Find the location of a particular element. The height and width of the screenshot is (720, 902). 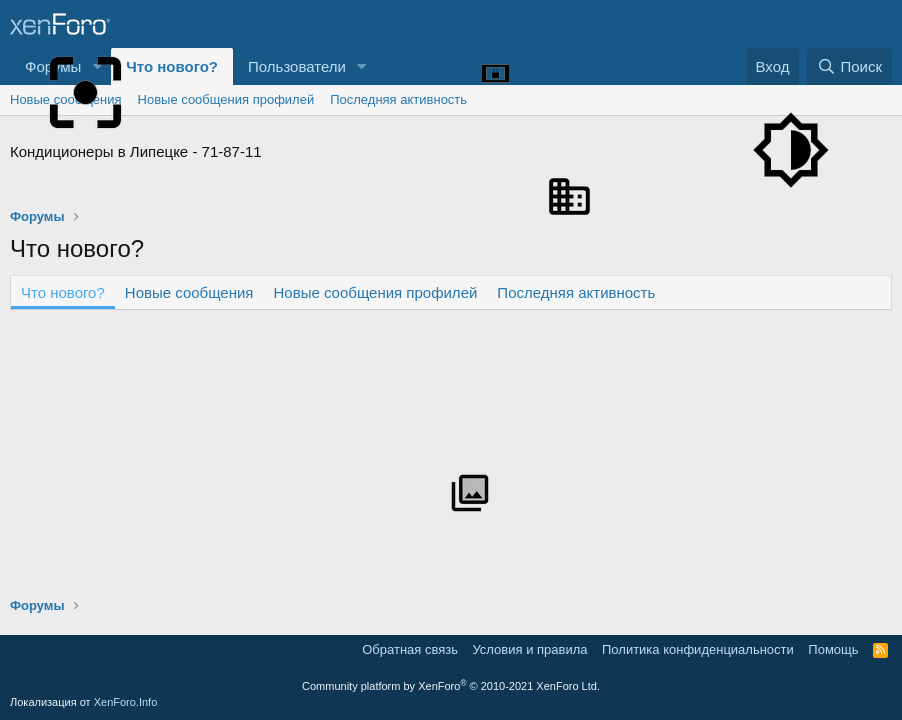

view business contact information is located at coordinates (569, 196).